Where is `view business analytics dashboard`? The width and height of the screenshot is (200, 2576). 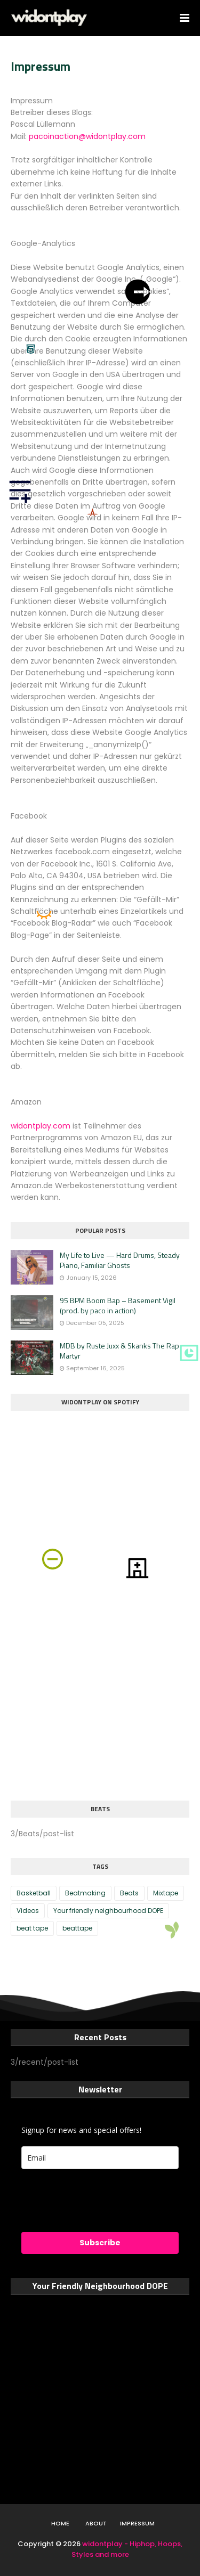 view business analytics dashboard is located at coordinates (189, 1353).